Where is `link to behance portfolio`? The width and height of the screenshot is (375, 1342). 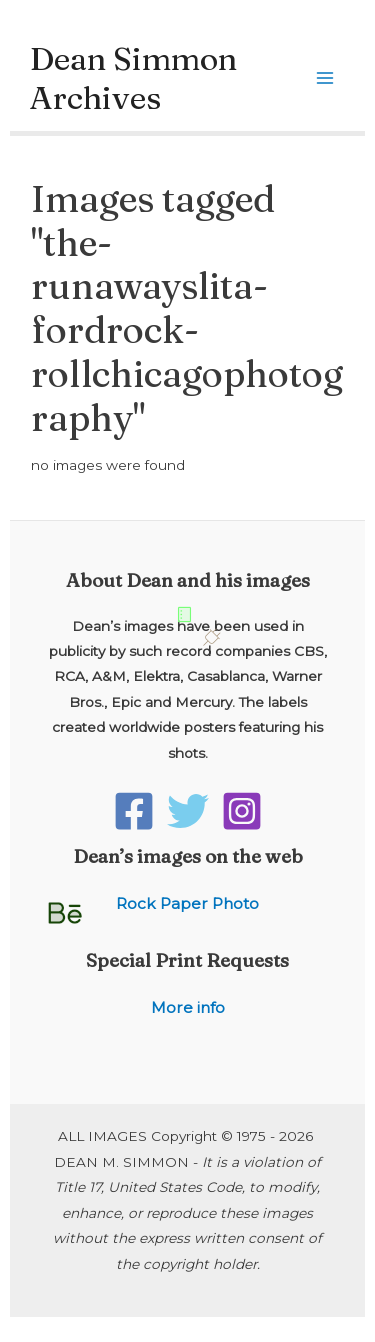 link to behance portfolio is located at coordinates (64, 913).